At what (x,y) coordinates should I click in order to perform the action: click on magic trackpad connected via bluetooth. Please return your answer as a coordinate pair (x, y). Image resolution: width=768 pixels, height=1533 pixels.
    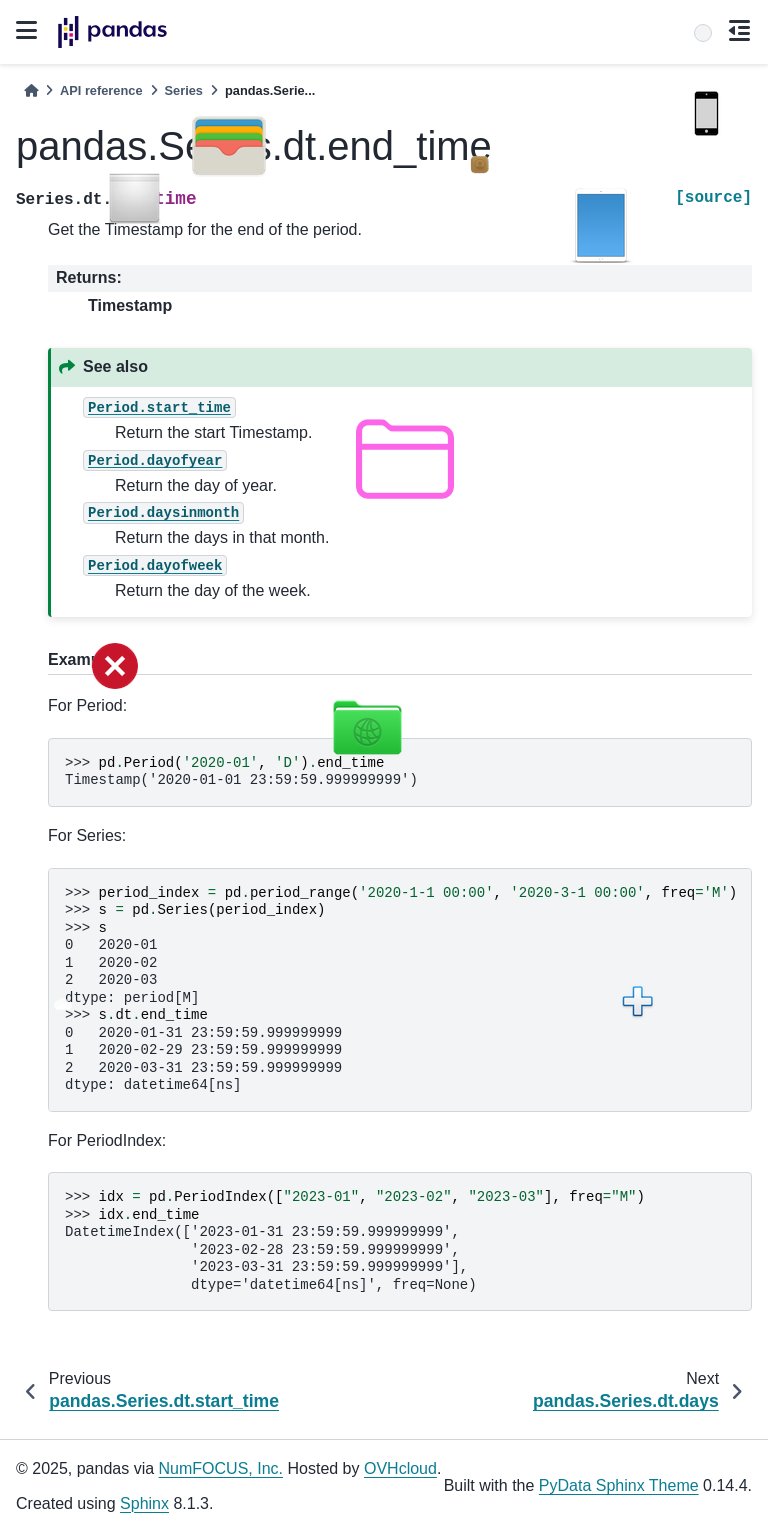
    Looking at the image, I should click on (134, 199).